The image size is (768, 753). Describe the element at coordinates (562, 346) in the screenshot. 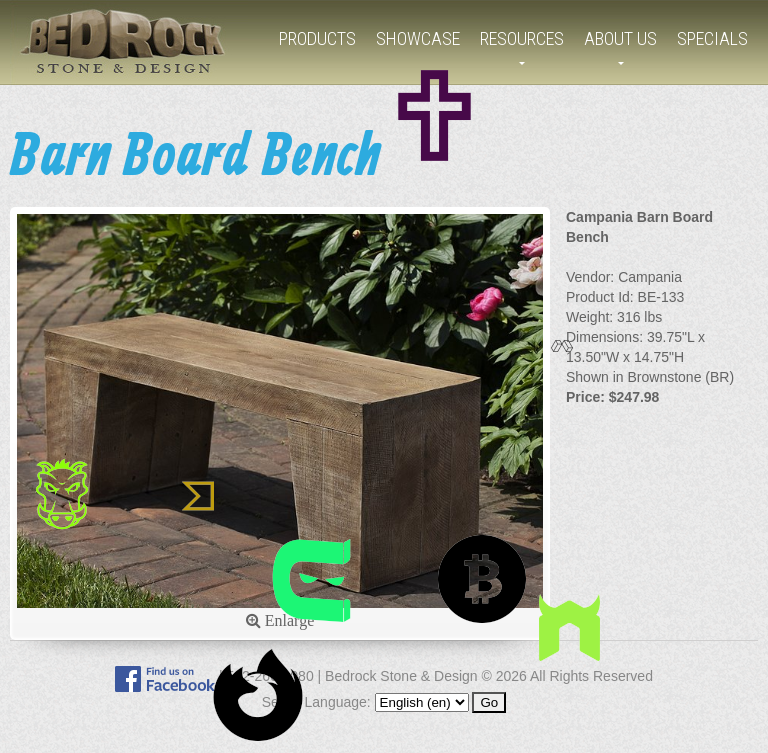

I see `Modal cloud platform logo` at that location.